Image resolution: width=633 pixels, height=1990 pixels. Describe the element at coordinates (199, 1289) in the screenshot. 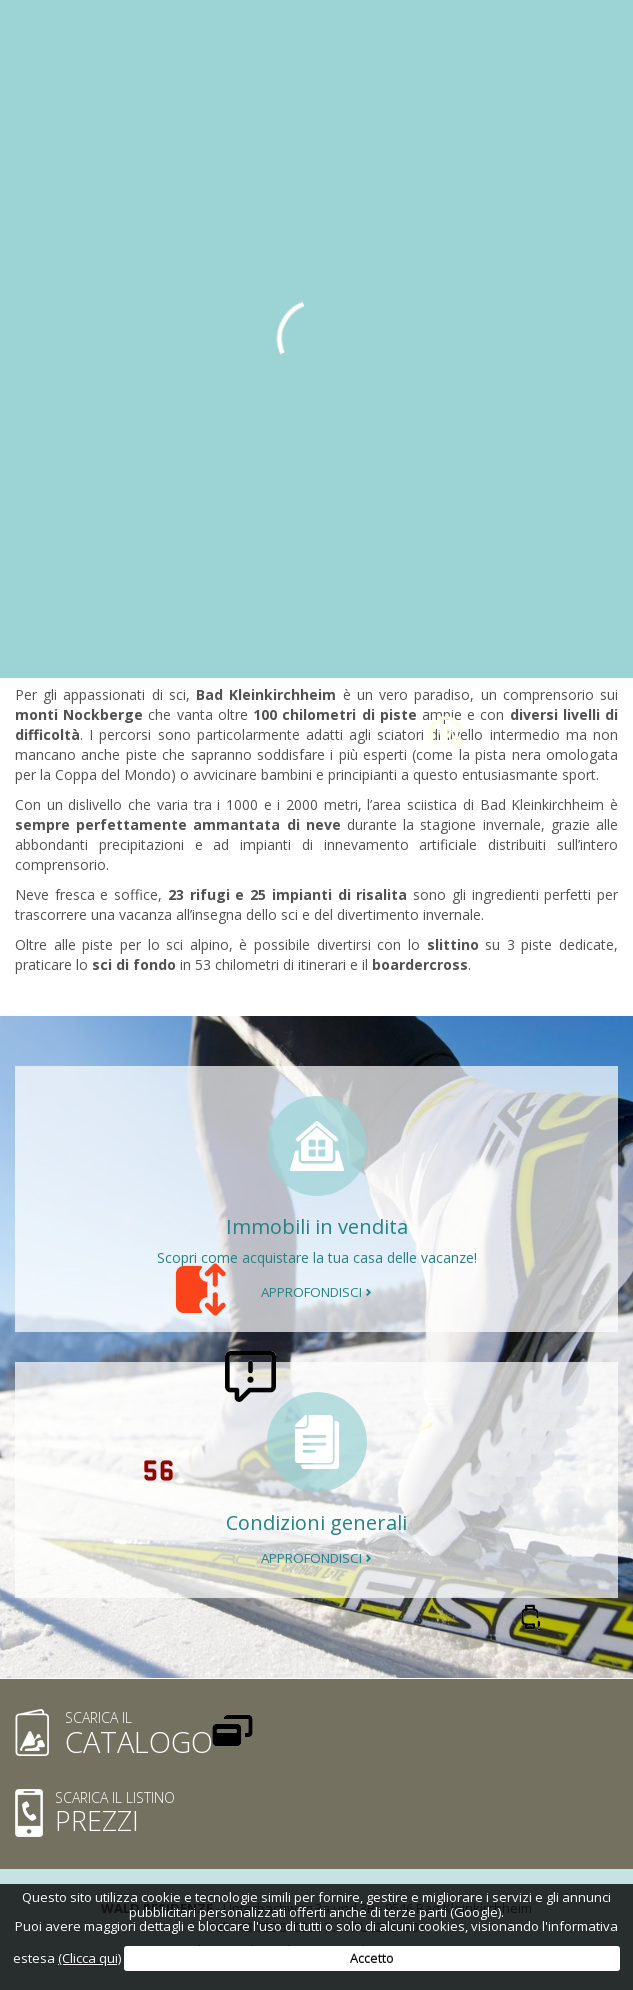

I see `auto-adjust content height to fit container` at that location.